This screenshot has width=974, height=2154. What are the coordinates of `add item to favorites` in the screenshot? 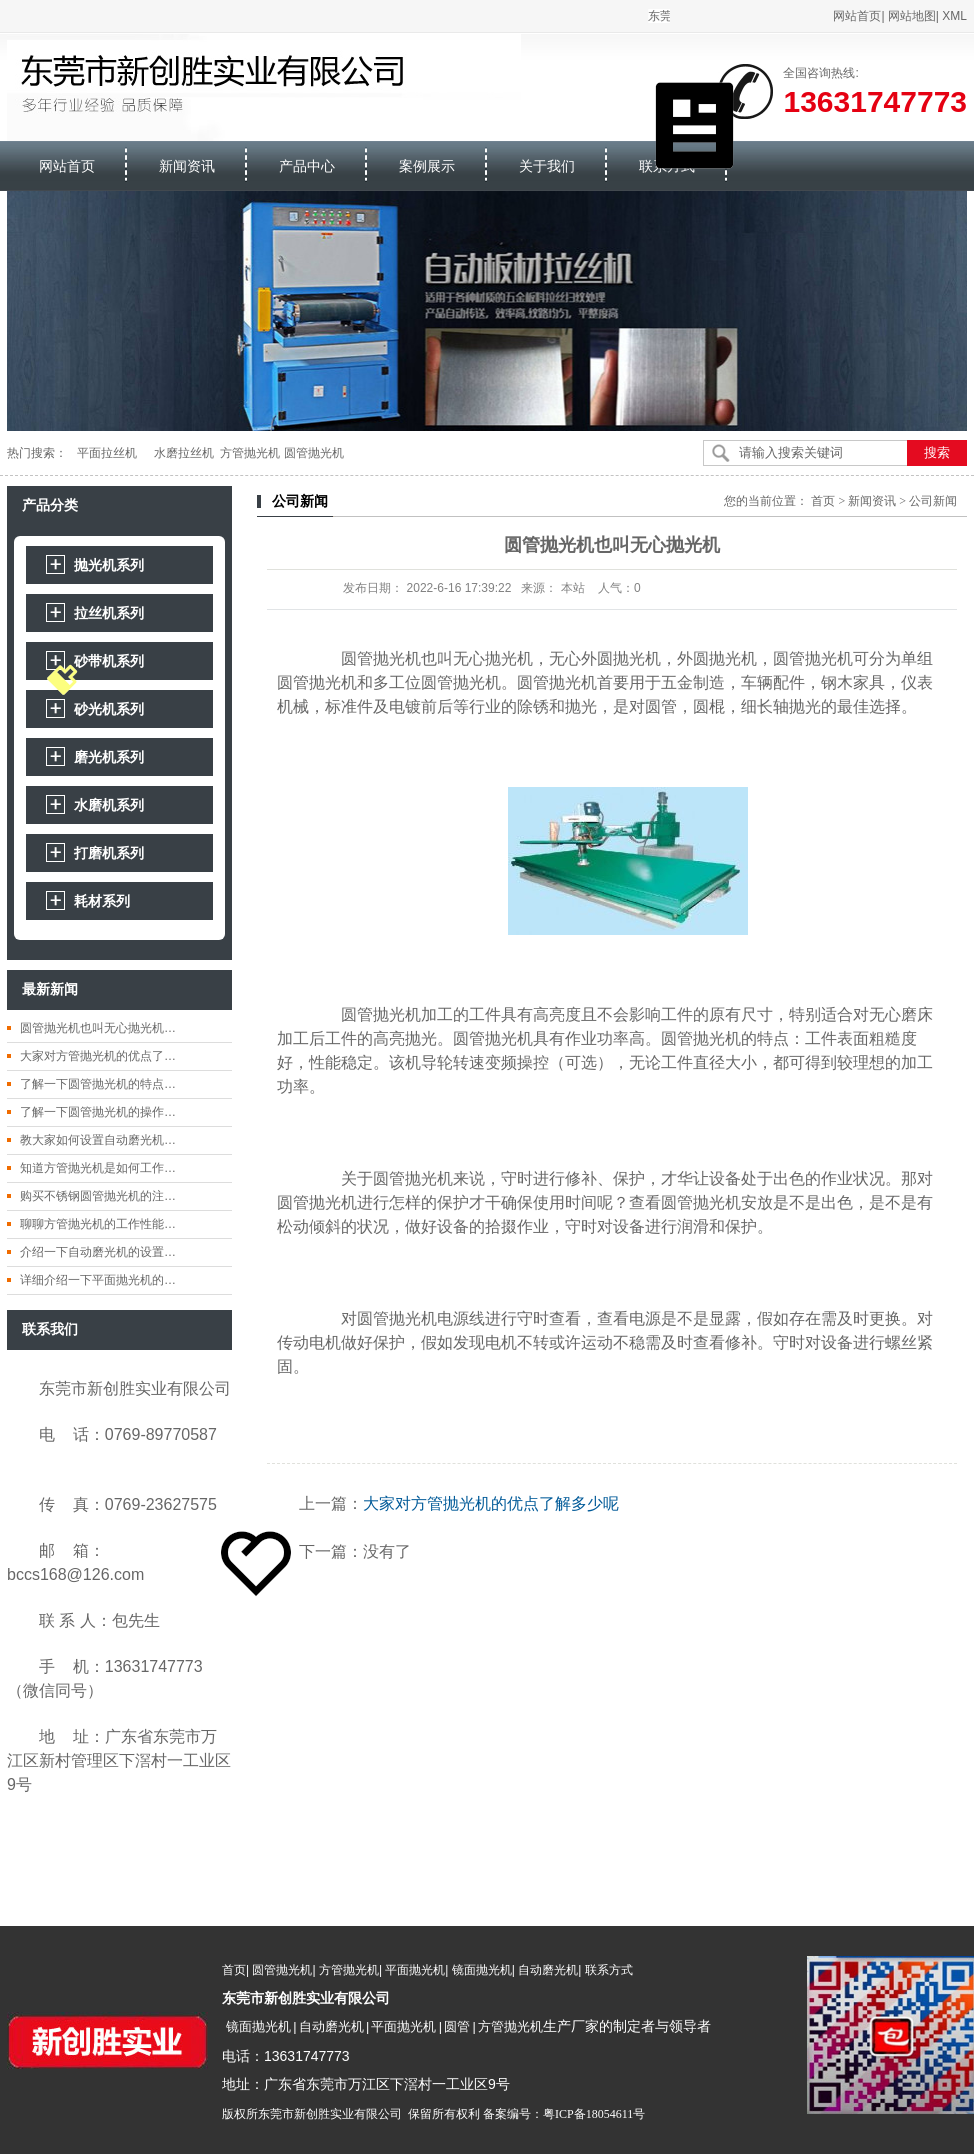 It's located at (256, 1563).